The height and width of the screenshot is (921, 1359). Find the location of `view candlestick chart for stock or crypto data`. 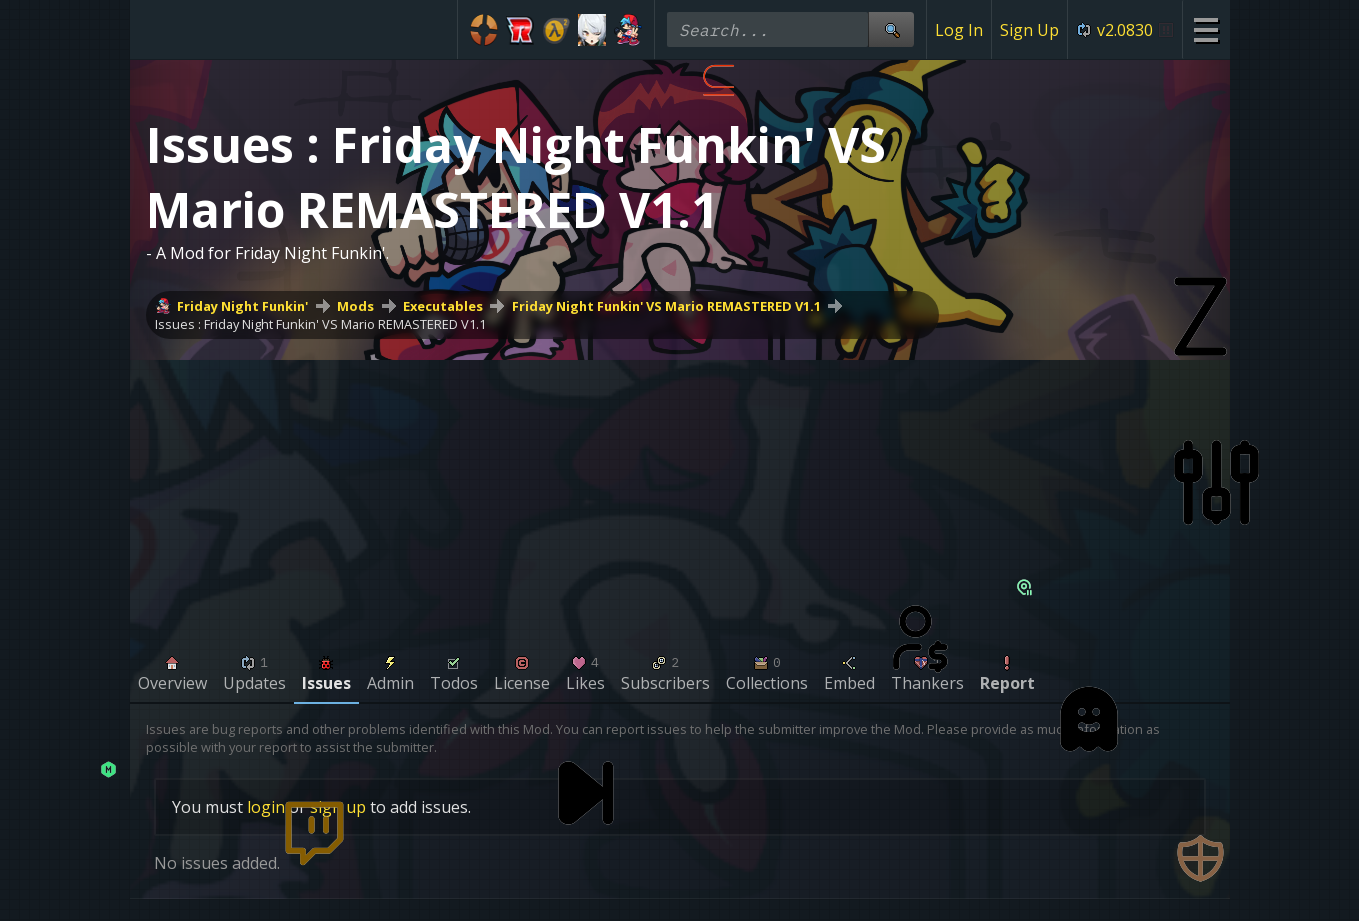

view candlestick chart for stock or crypto data is located at coordinates (1216, 482).